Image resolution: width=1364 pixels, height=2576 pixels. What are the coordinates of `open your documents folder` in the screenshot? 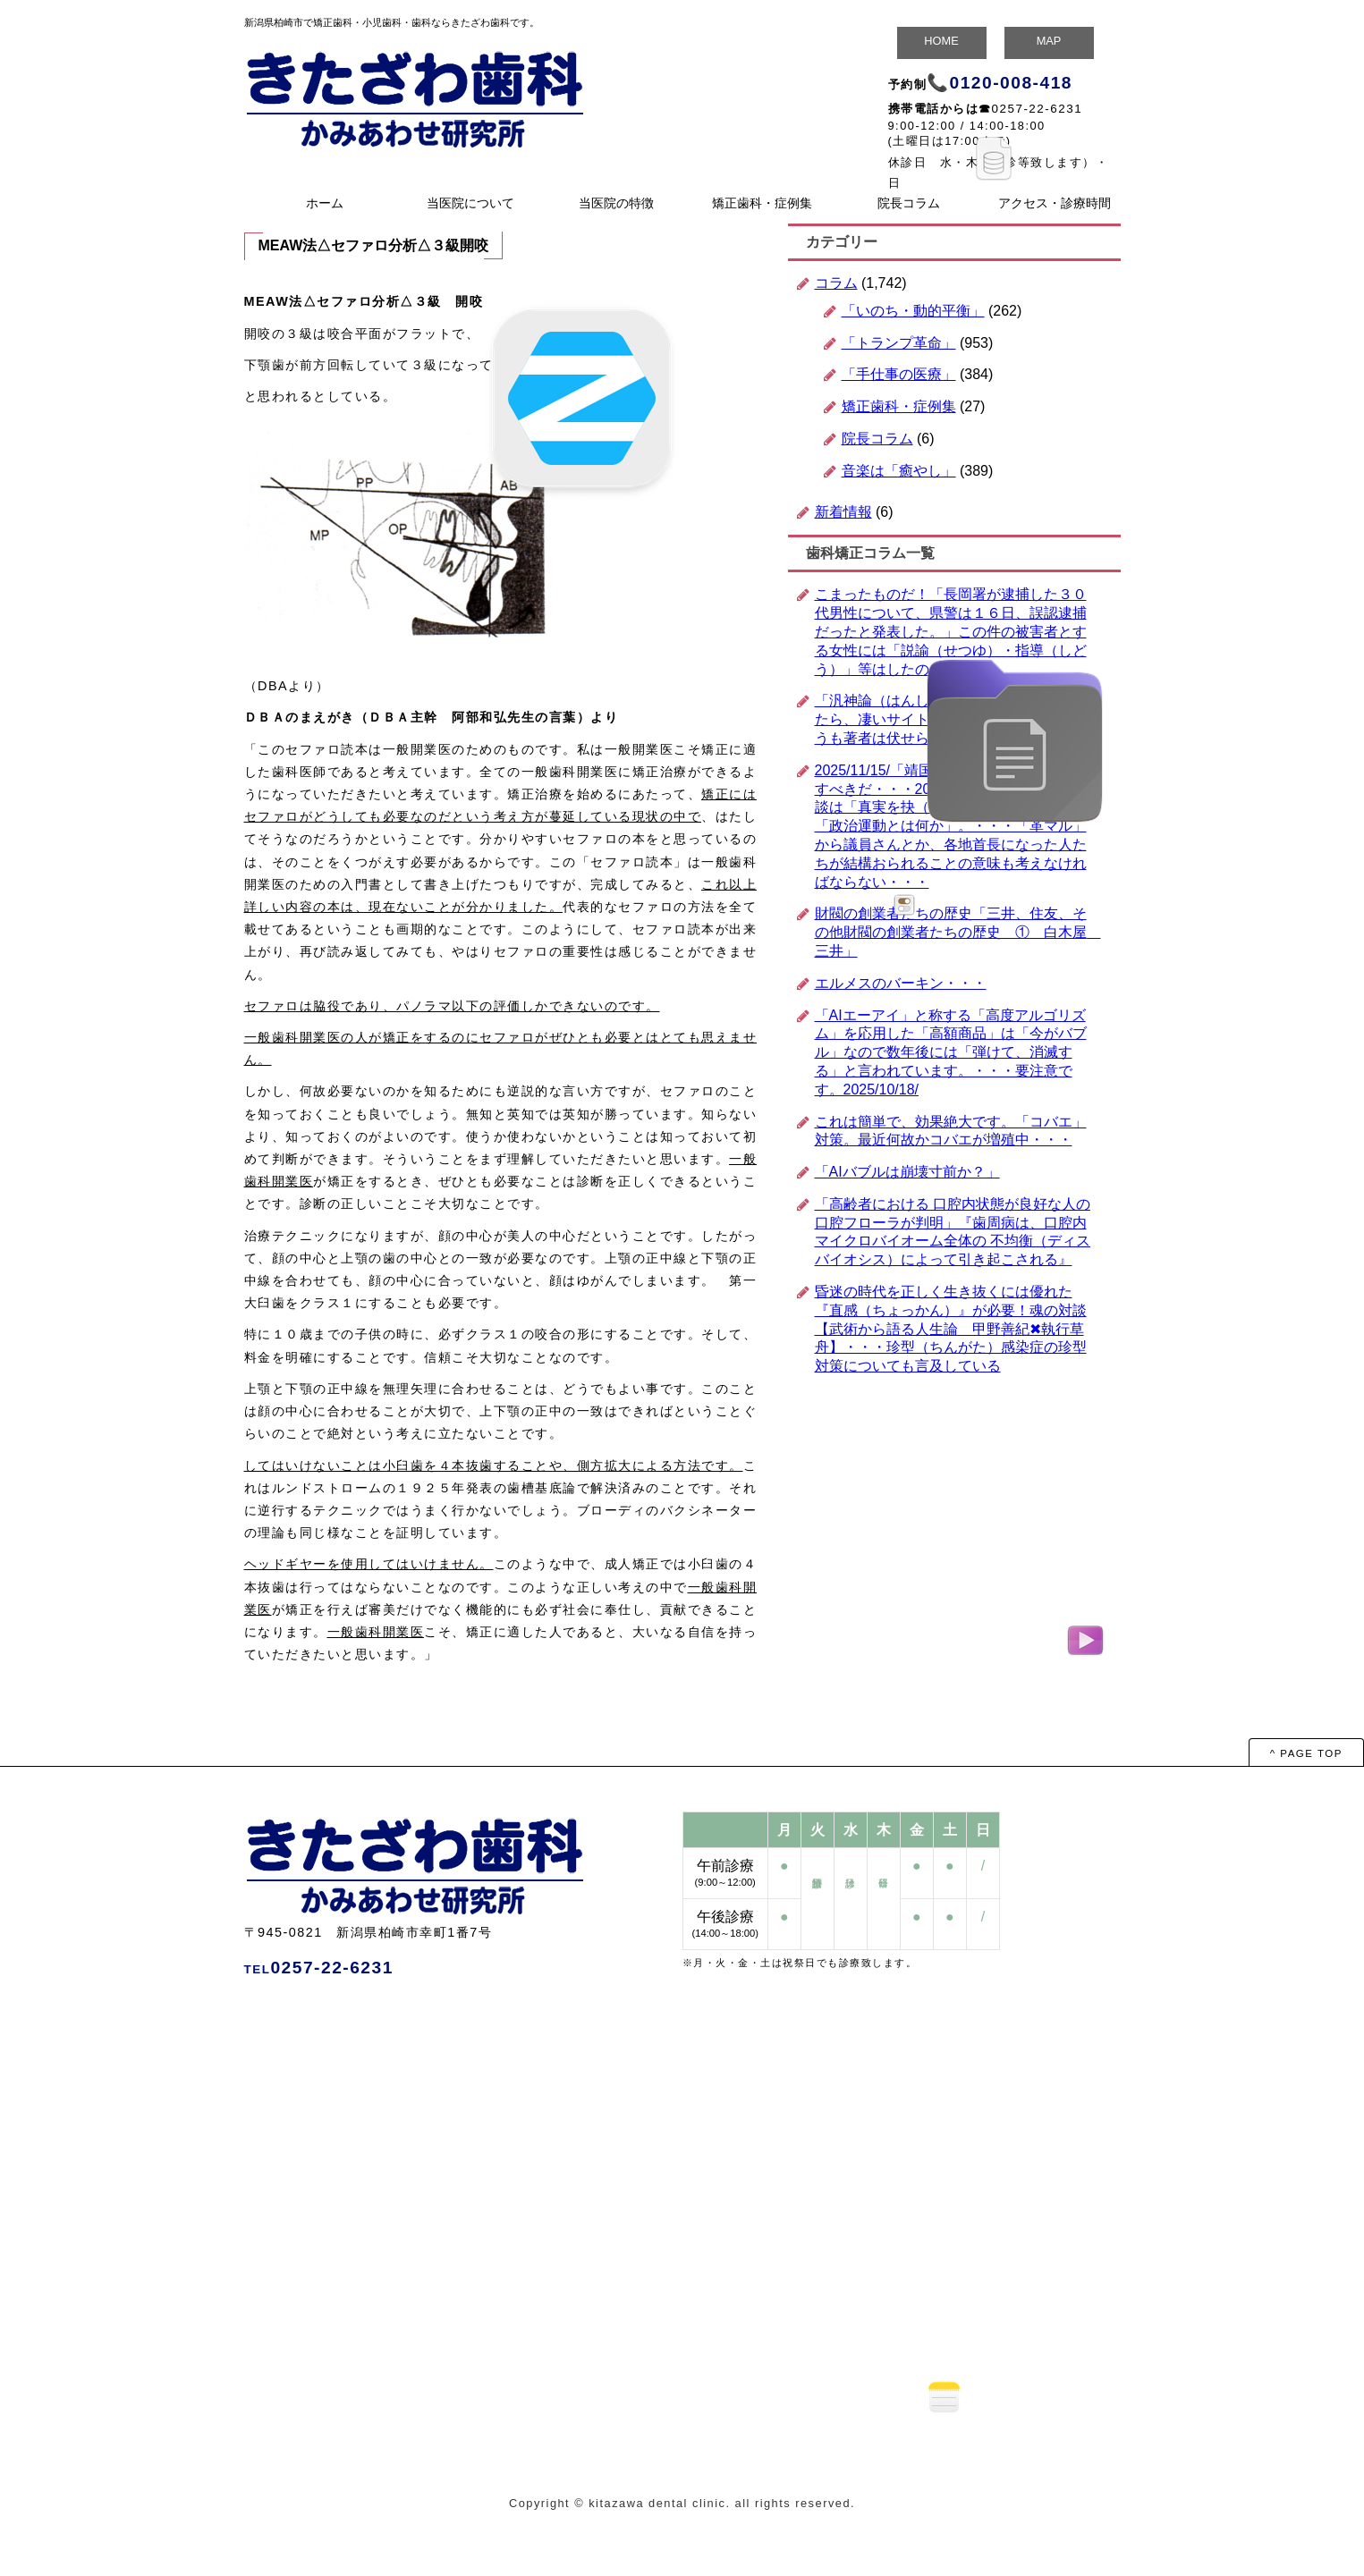 It's located at (1014, 740).